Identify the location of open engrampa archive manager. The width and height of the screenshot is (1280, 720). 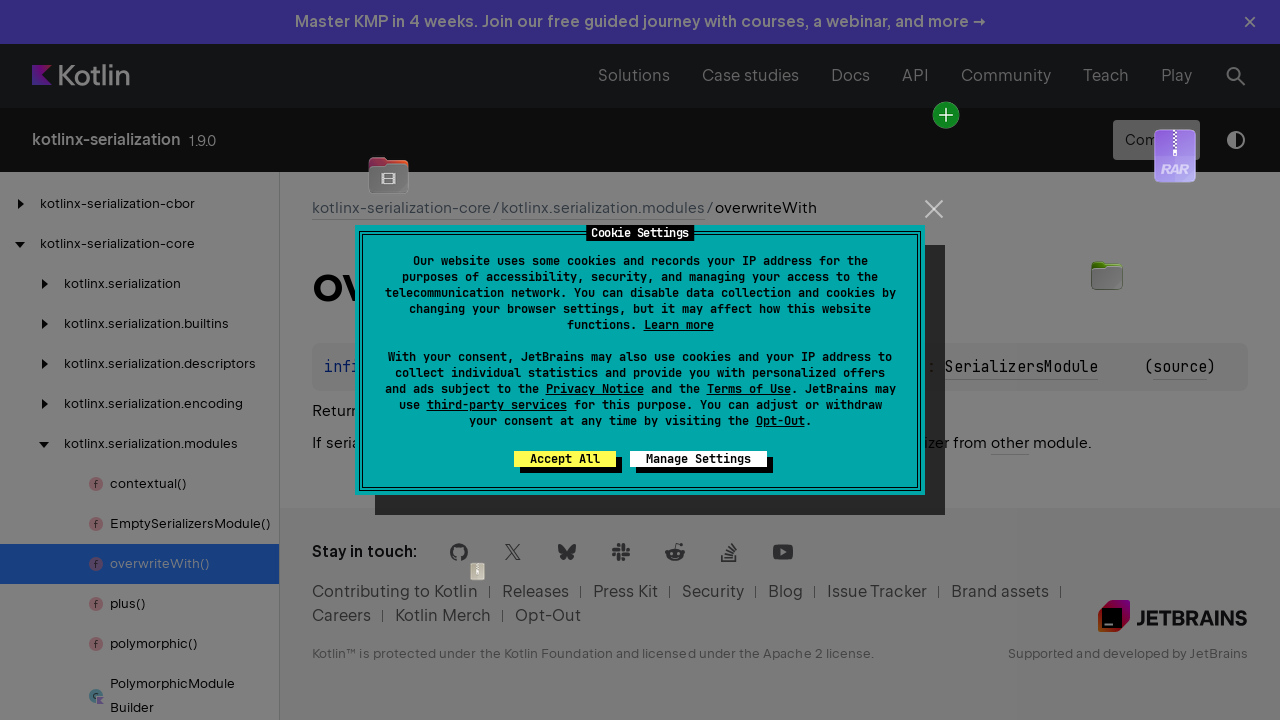
(477, 571).